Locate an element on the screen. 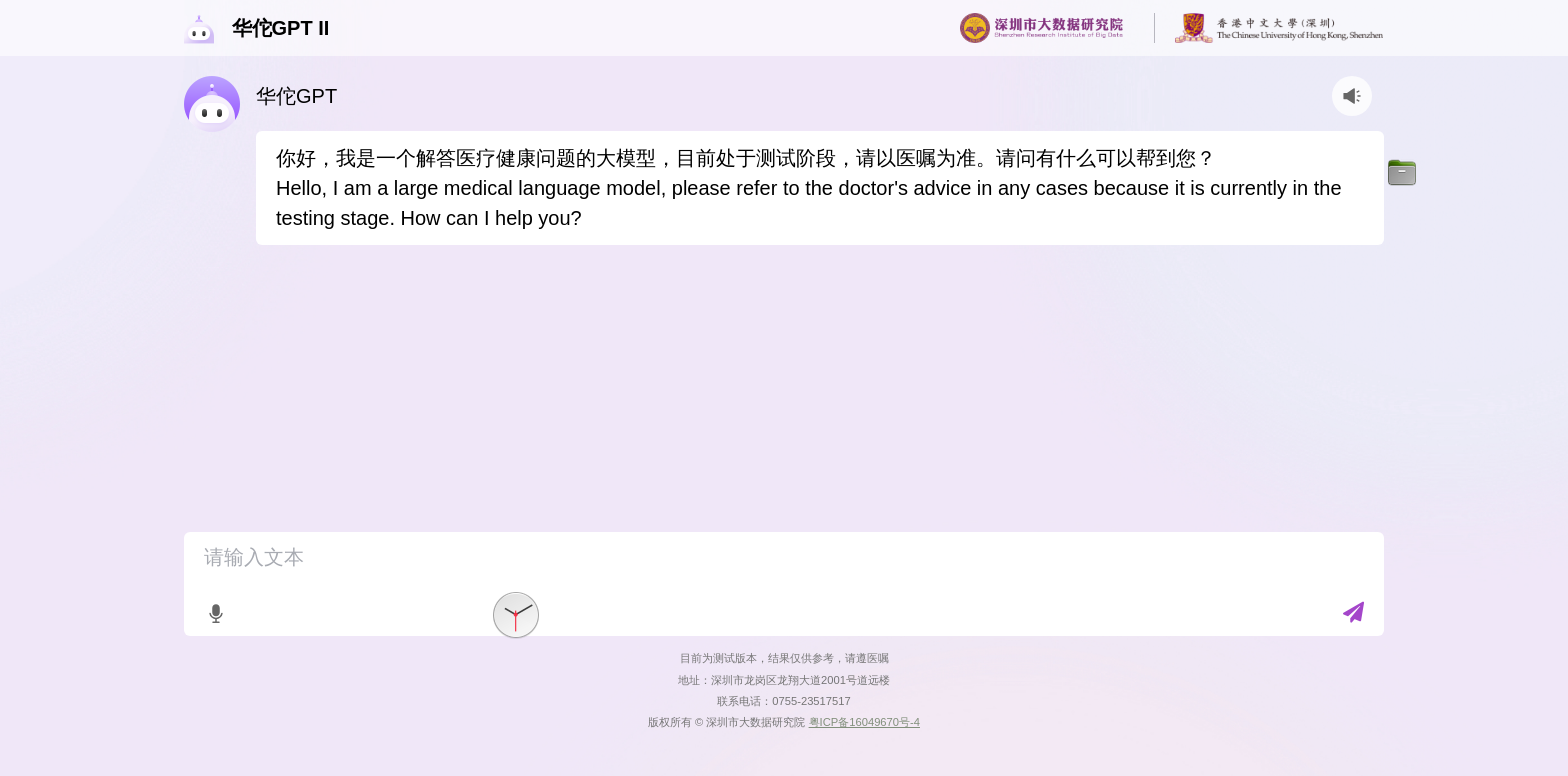  open recently accessed documents is located at coordinates (516, 615).